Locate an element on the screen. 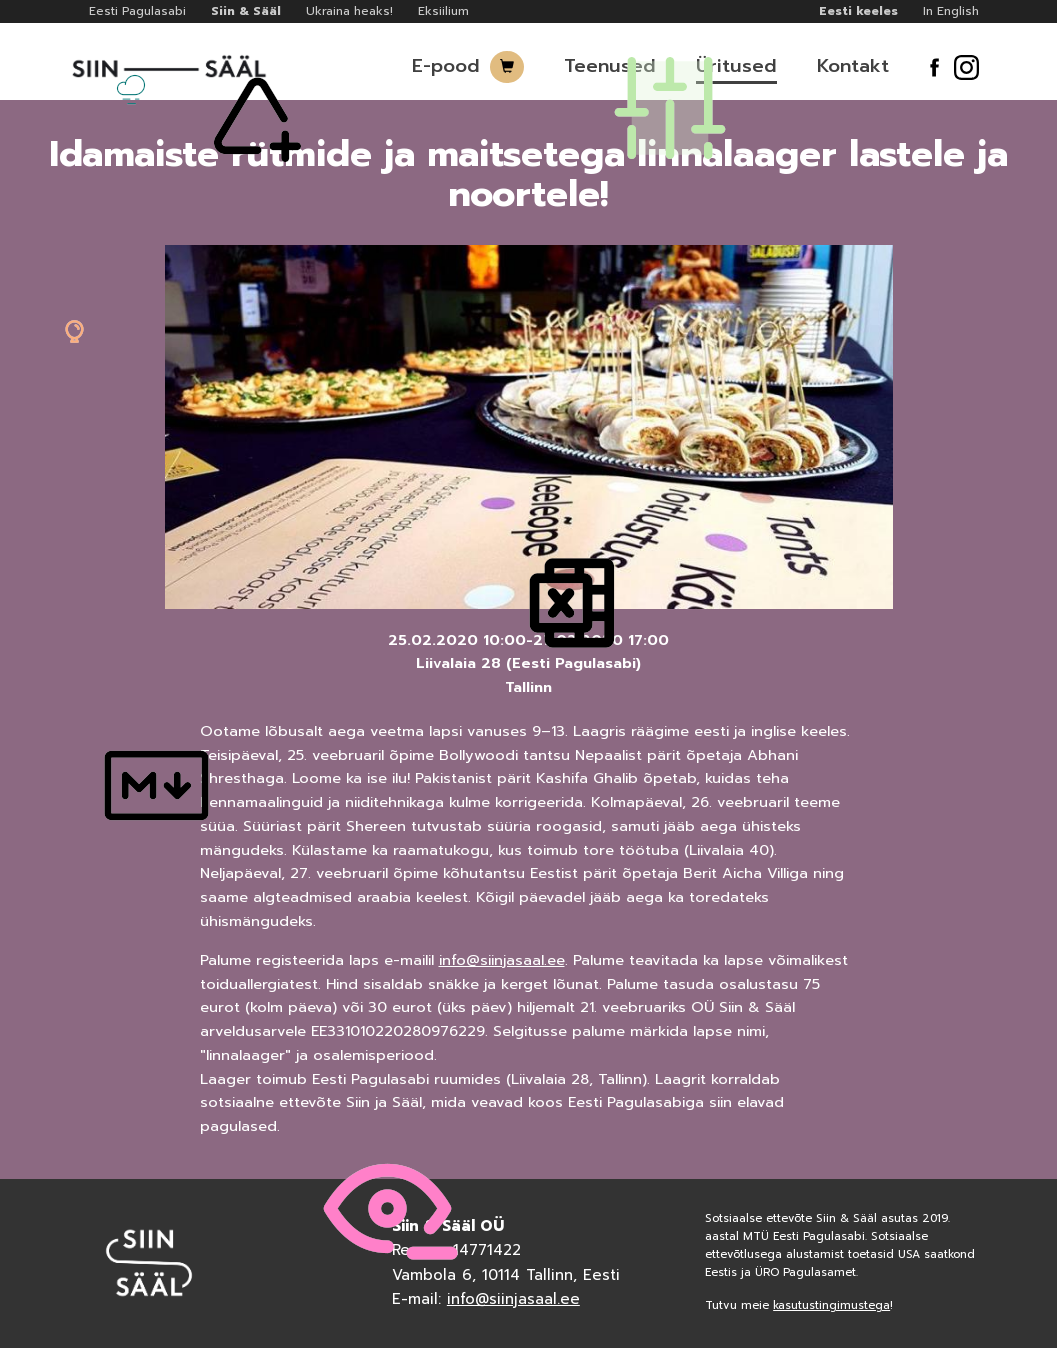 The image size is (1057, 1348). adjust settings or preferences is located at coordinates (670, 108).